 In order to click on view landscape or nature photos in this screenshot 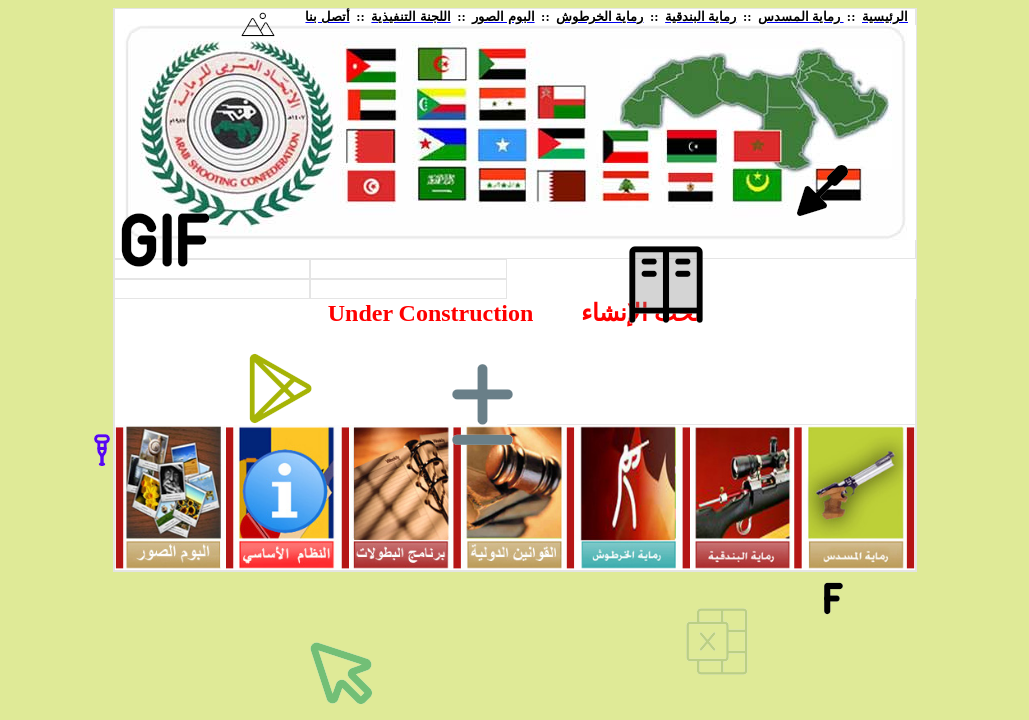, I will do `click(258, 26)`.